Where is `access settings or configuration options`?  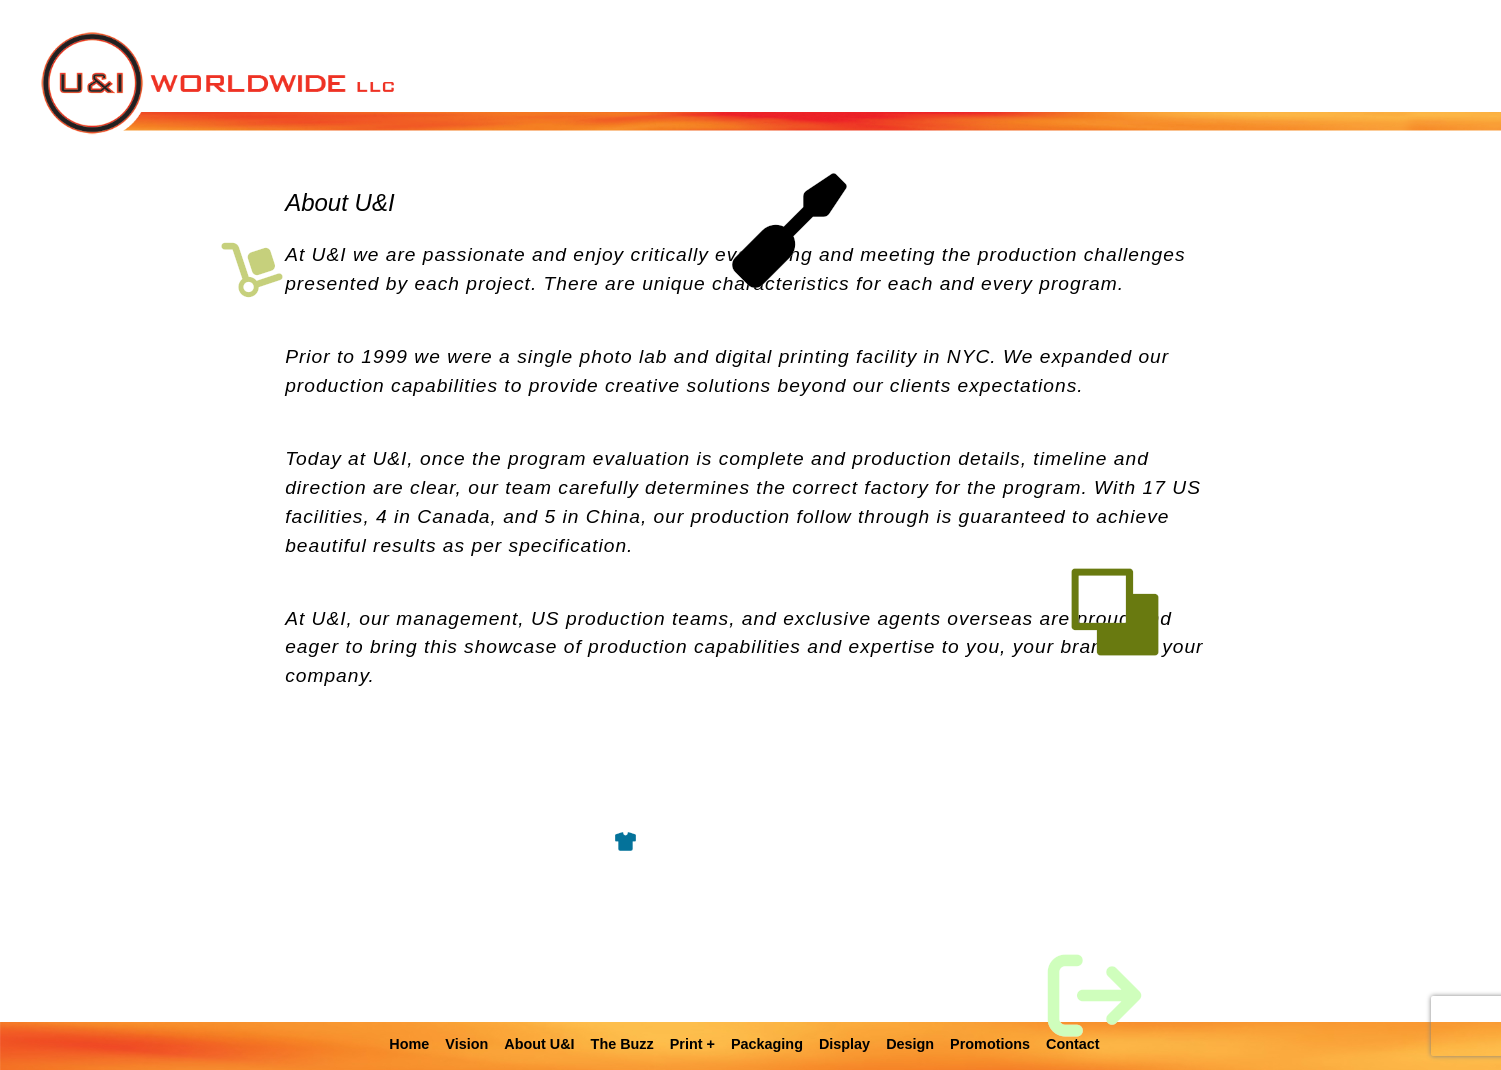 access settings or configuration options is located at coordinates (789, 230).